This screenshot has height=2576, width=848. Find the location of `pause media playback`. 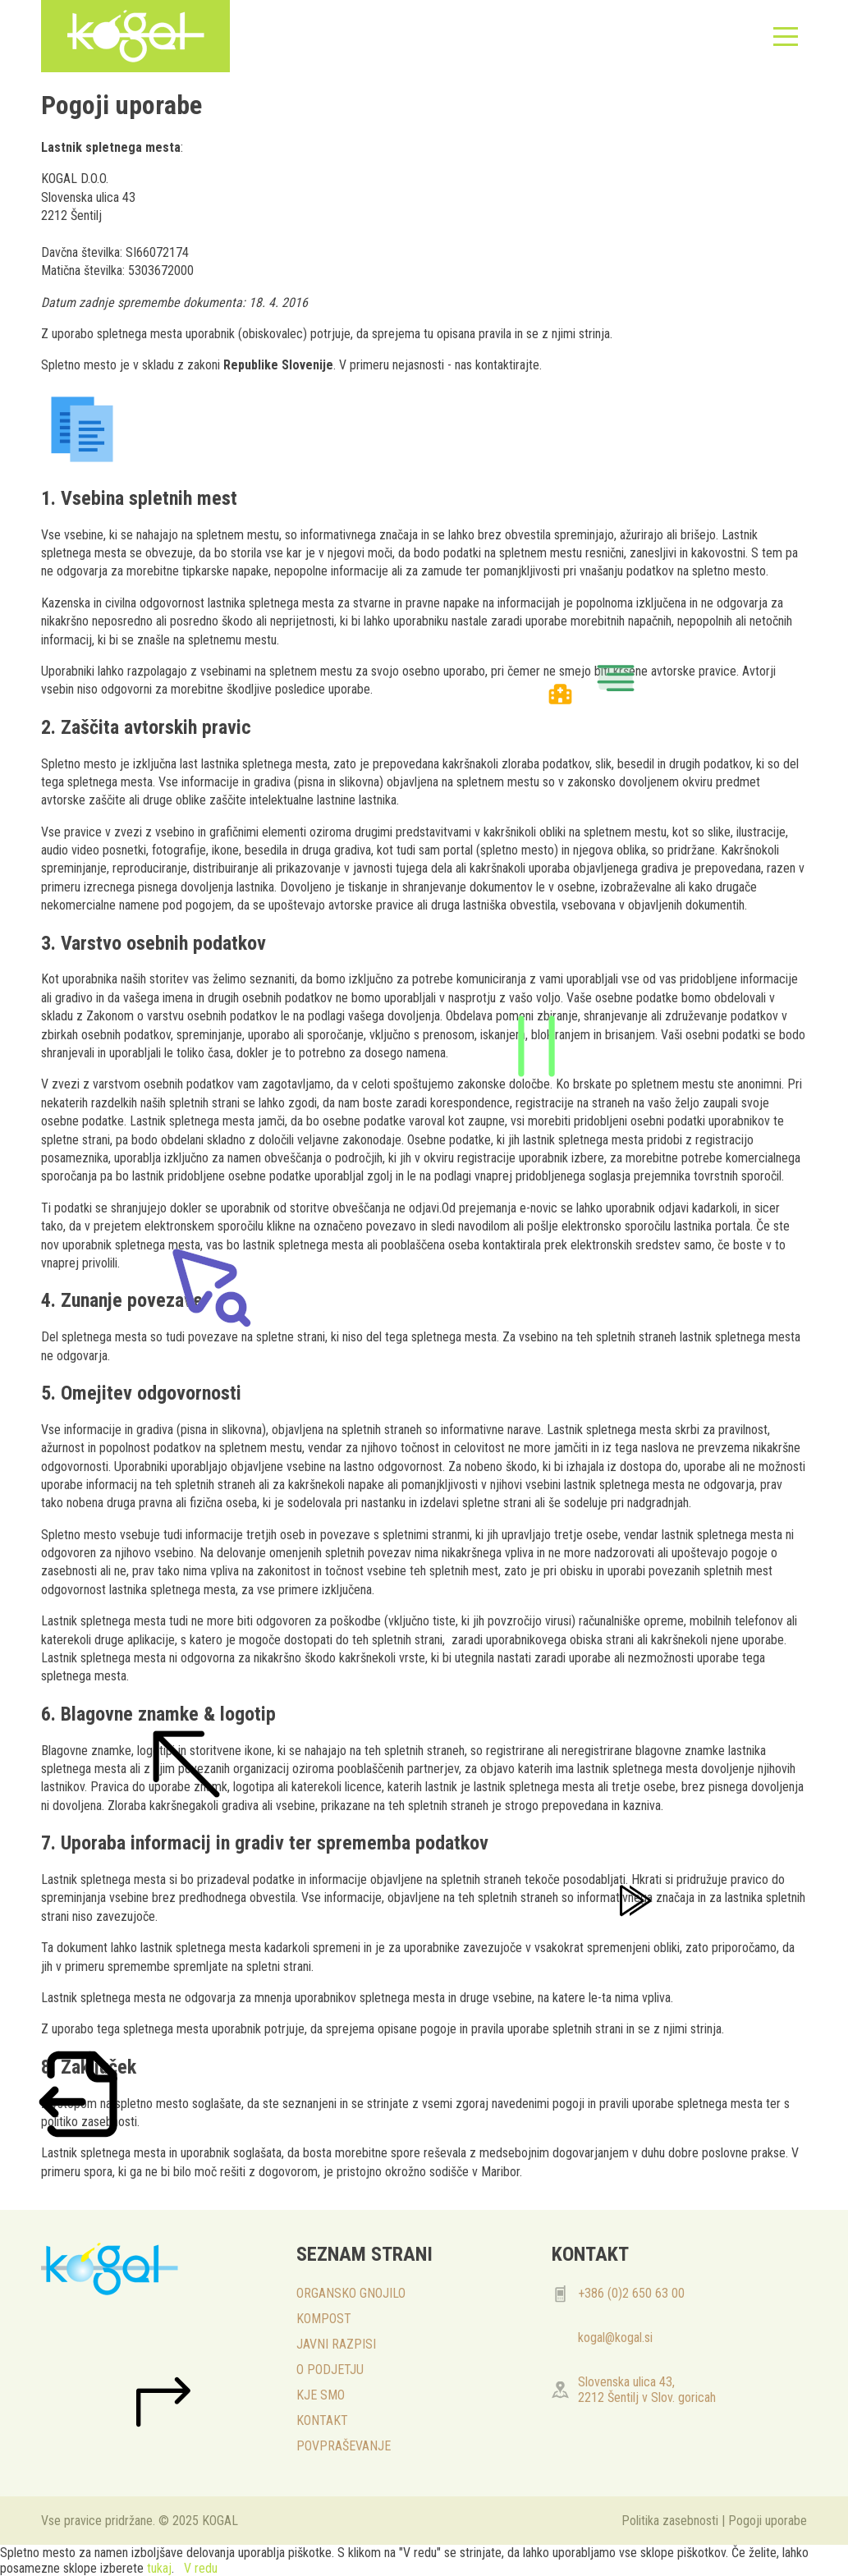

pause media playback is located at coordinates (536, 1046).